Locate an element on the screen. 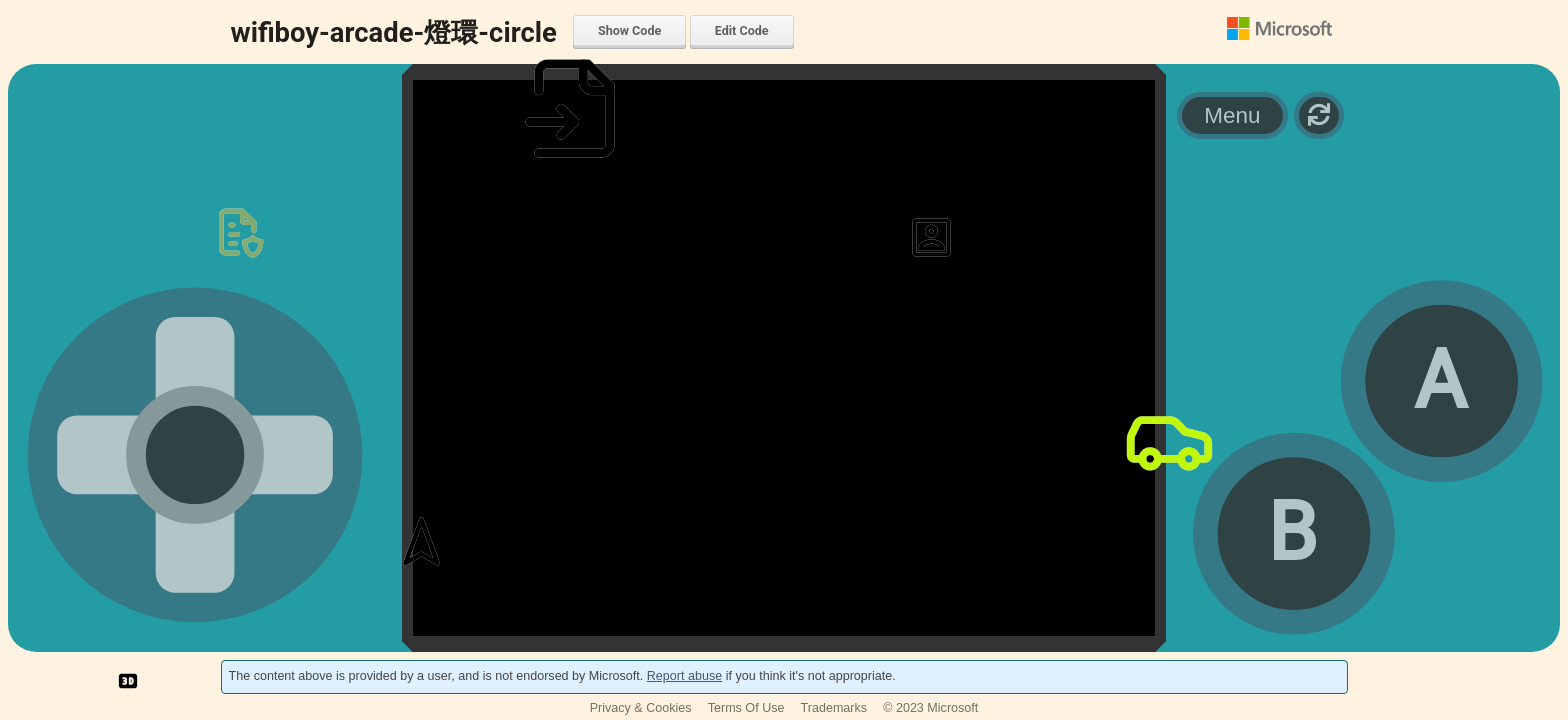  import a file into the application is located at coordinates (574, 108).